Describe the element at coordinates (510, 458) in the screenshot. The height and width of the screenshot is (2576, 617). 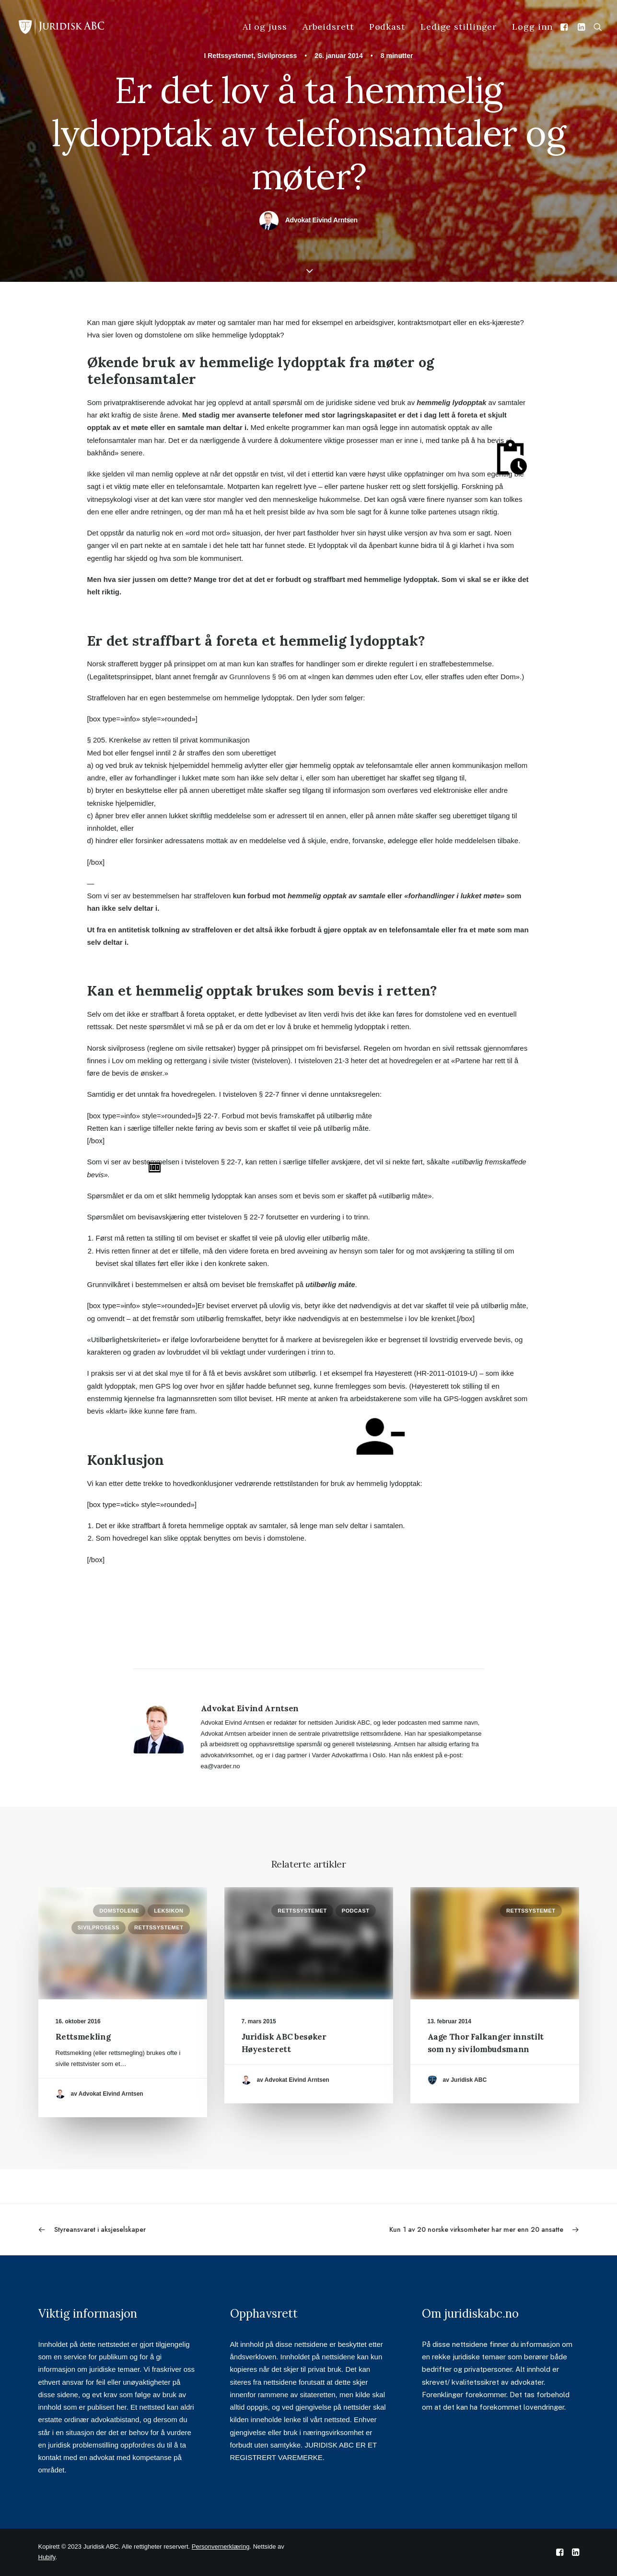
I see `view pending tasks or actions` at that location.